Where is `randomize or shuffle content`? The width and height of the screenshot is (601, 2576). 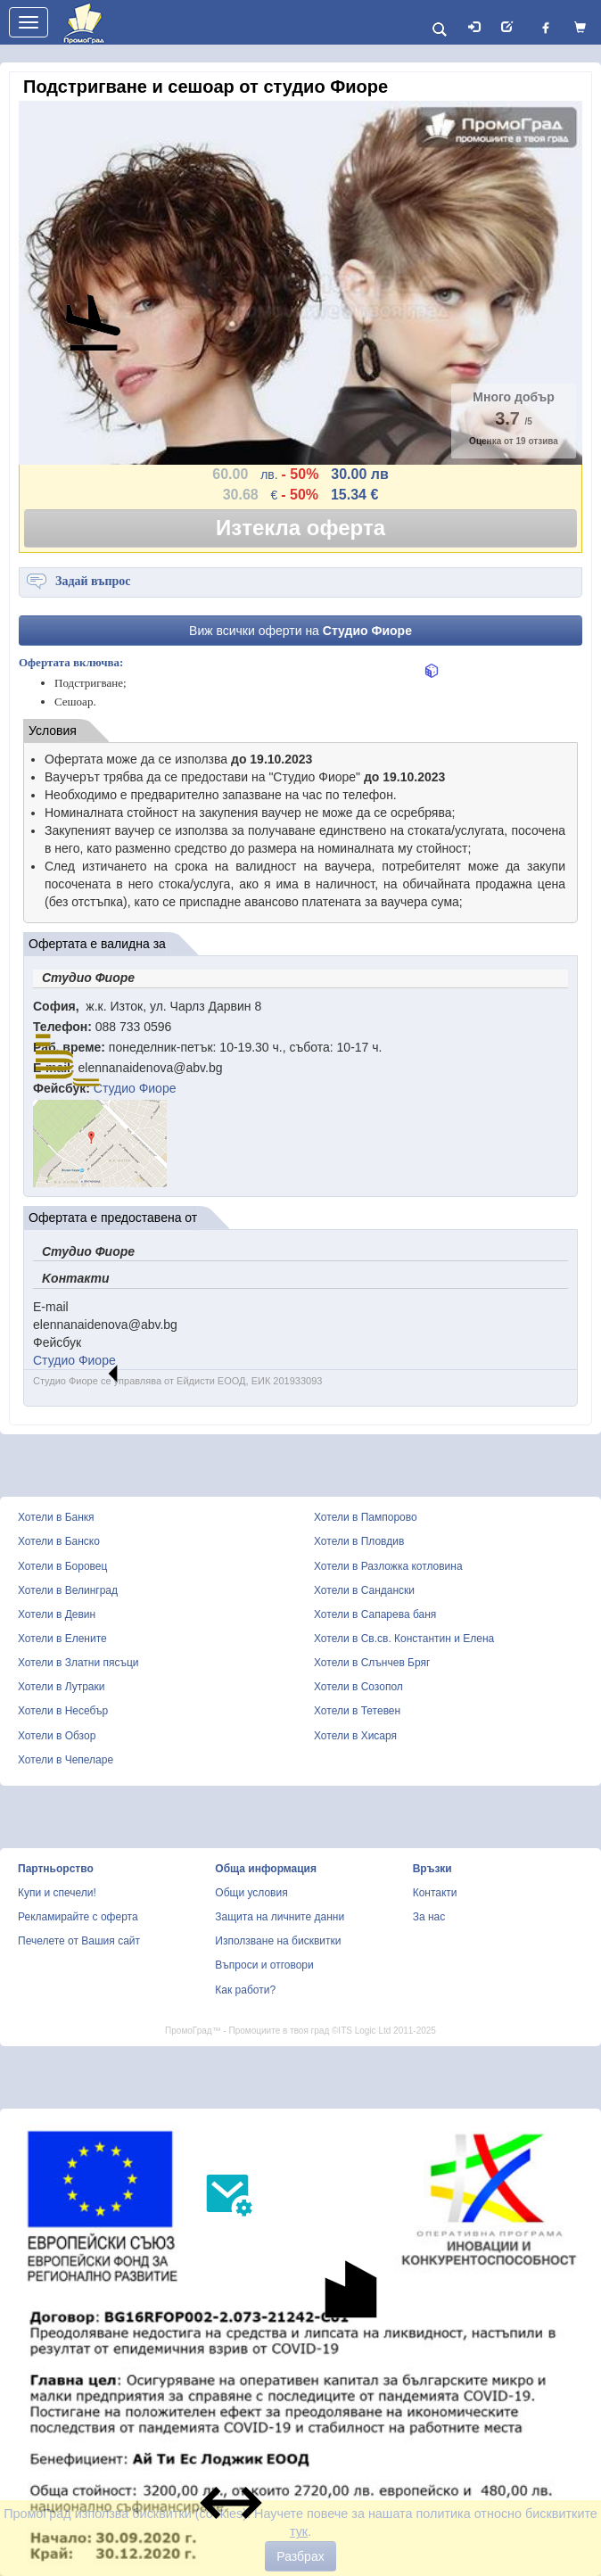
randomize or shuffle content is located at coordinates (432, 671).